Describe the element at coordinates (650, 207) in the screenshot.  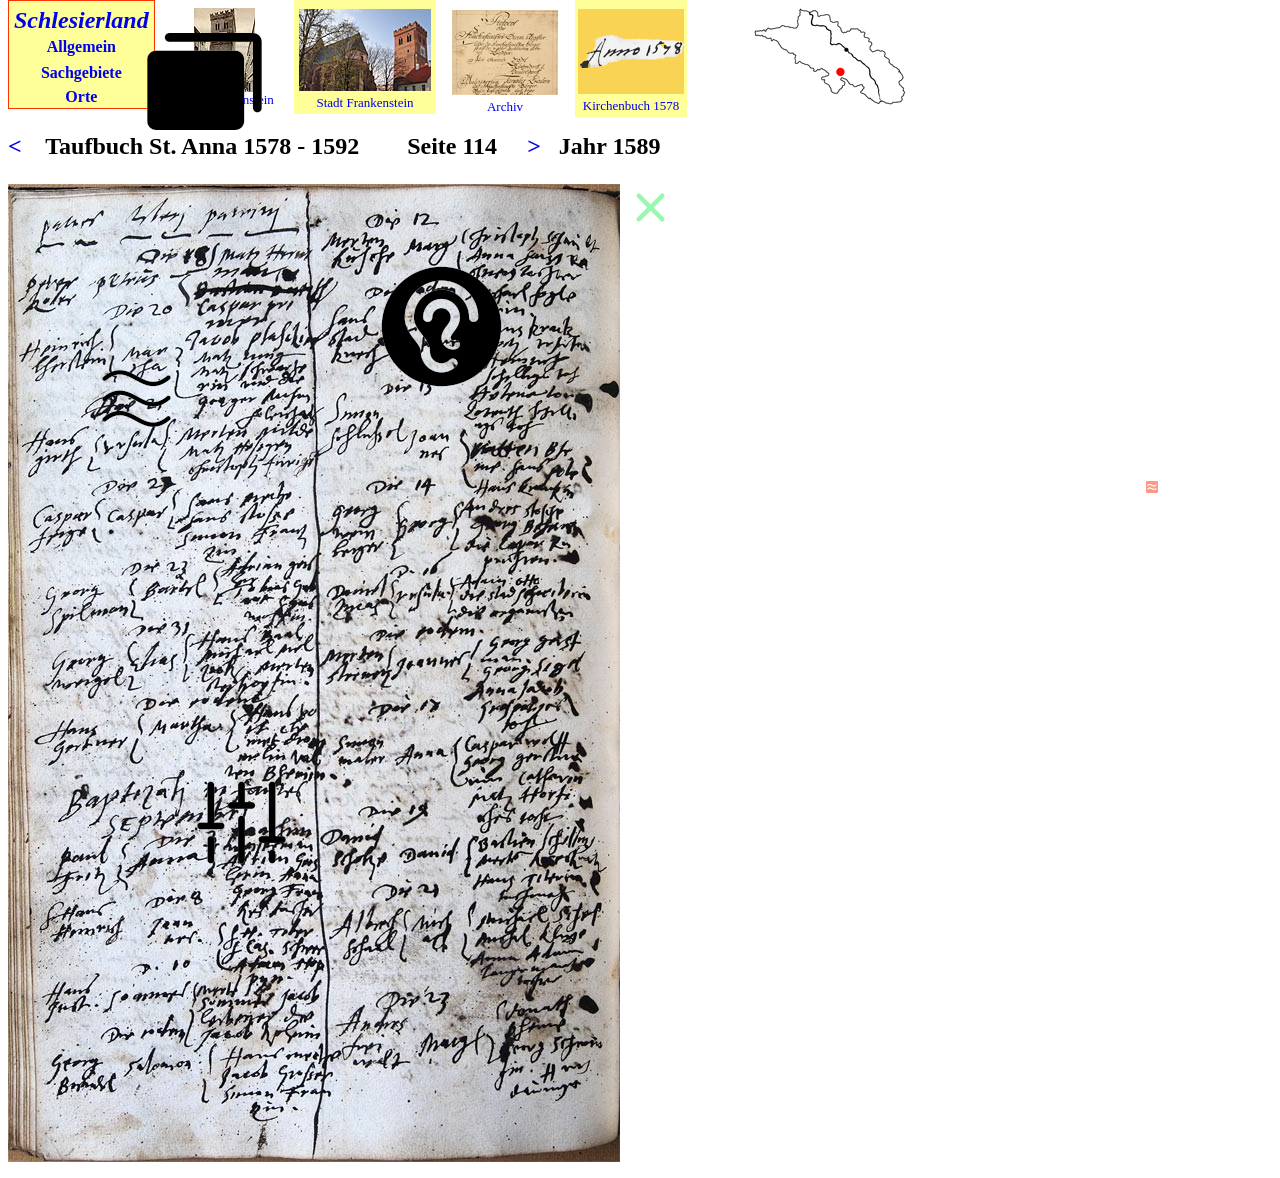
I see `close or dismiss a dialog` at that location.